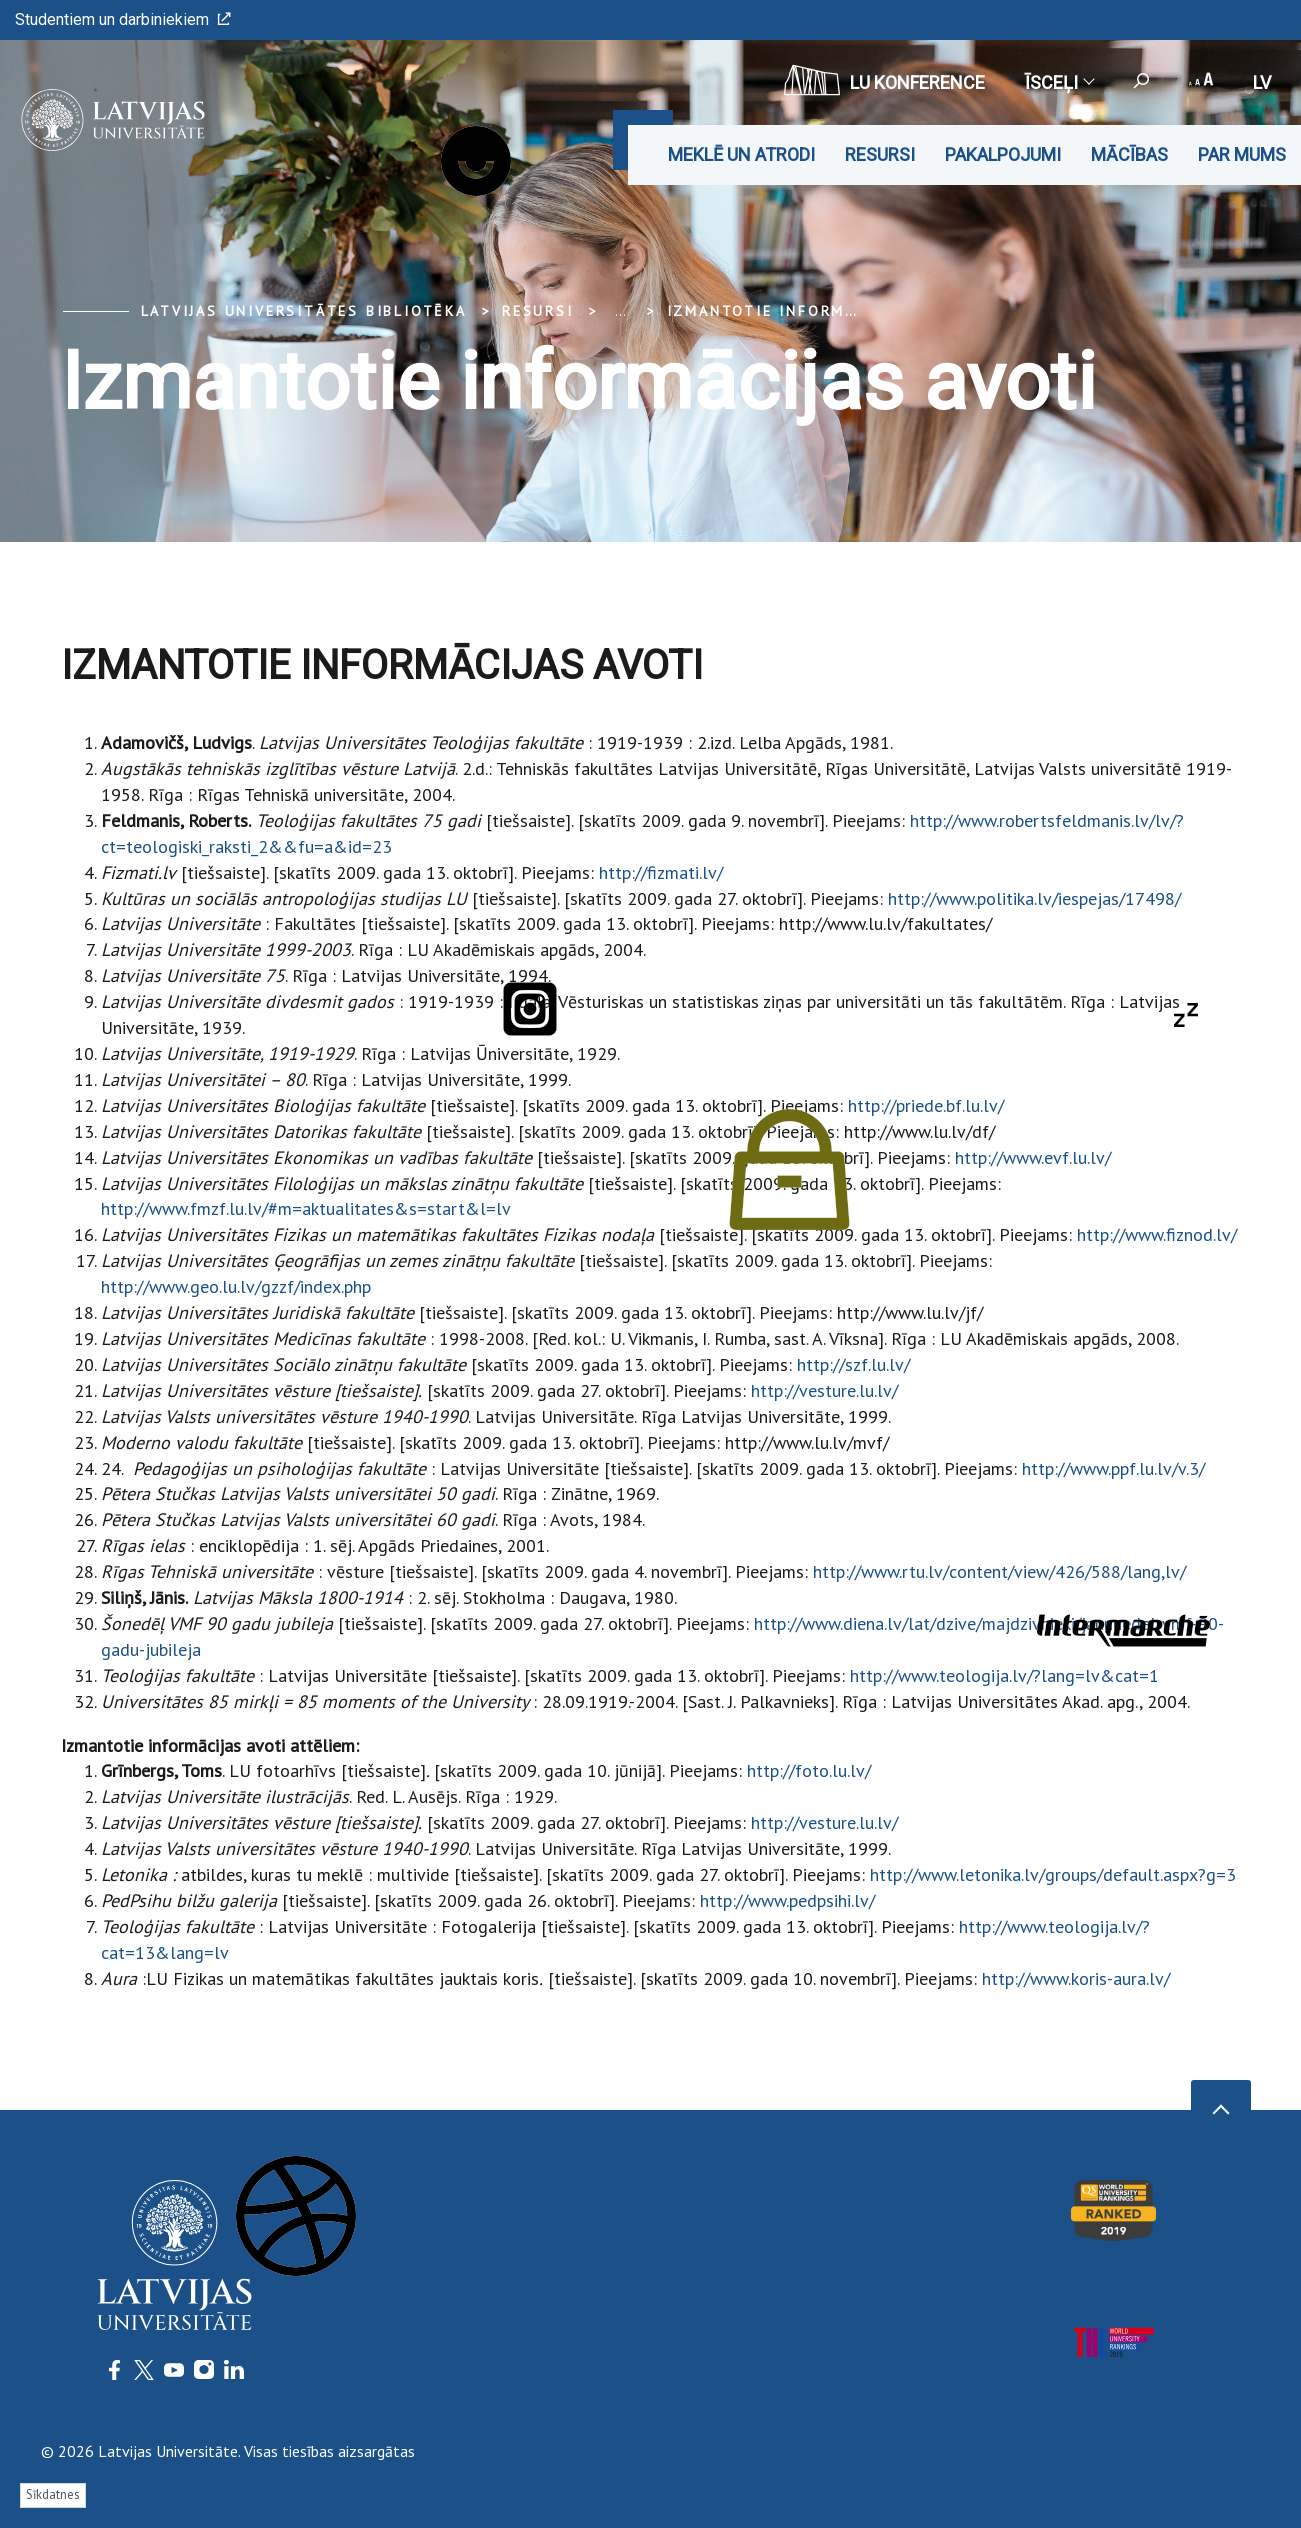 Image resolution: width=1301 pixels, height=2528 pixels. Describe the element at coordinates (789, 1169) in the screenshot. I see `view your shopping bag` at that location.